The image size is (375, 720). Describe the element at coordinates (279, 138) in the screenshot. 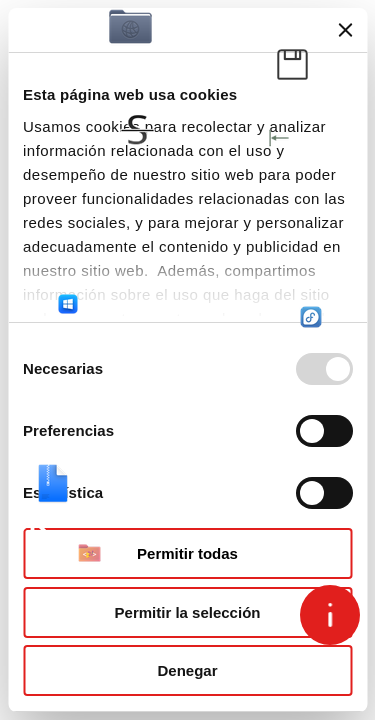

I see `go to the first item in a list or sequence` at that location.